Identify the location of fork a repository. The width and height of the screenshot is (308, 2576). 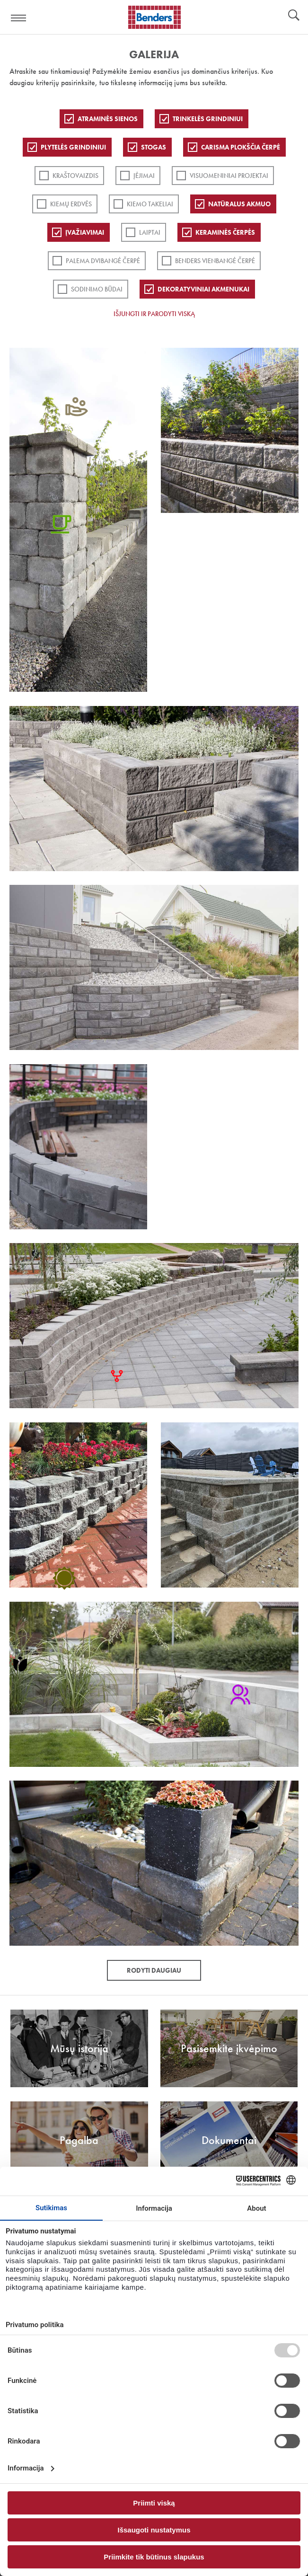
(117, 1376).